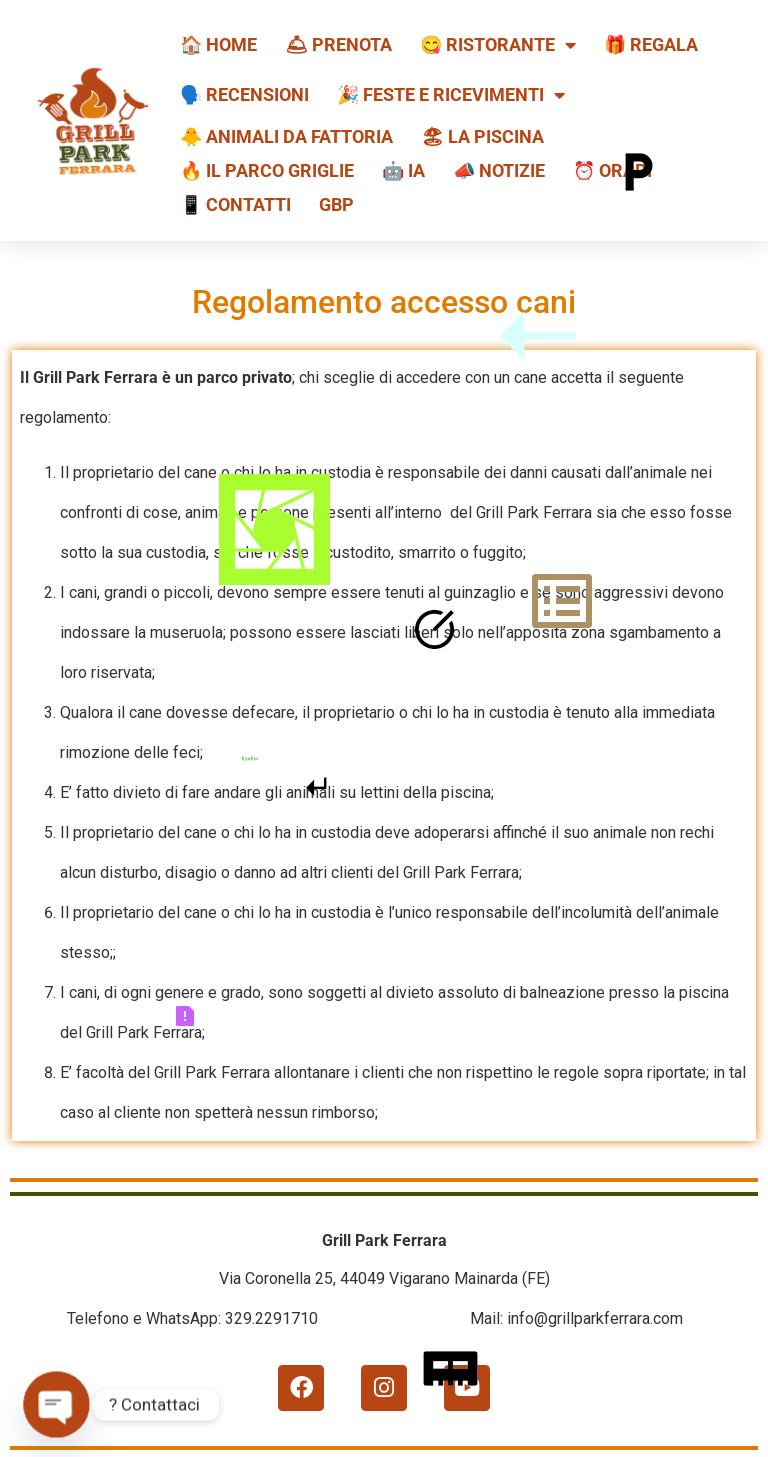 This screenshot has width=768, height=1457. What do you see at coordinates (274, 529) in the screenshot?
I see `open google lens for visual search` at bounding box center [274, 529].